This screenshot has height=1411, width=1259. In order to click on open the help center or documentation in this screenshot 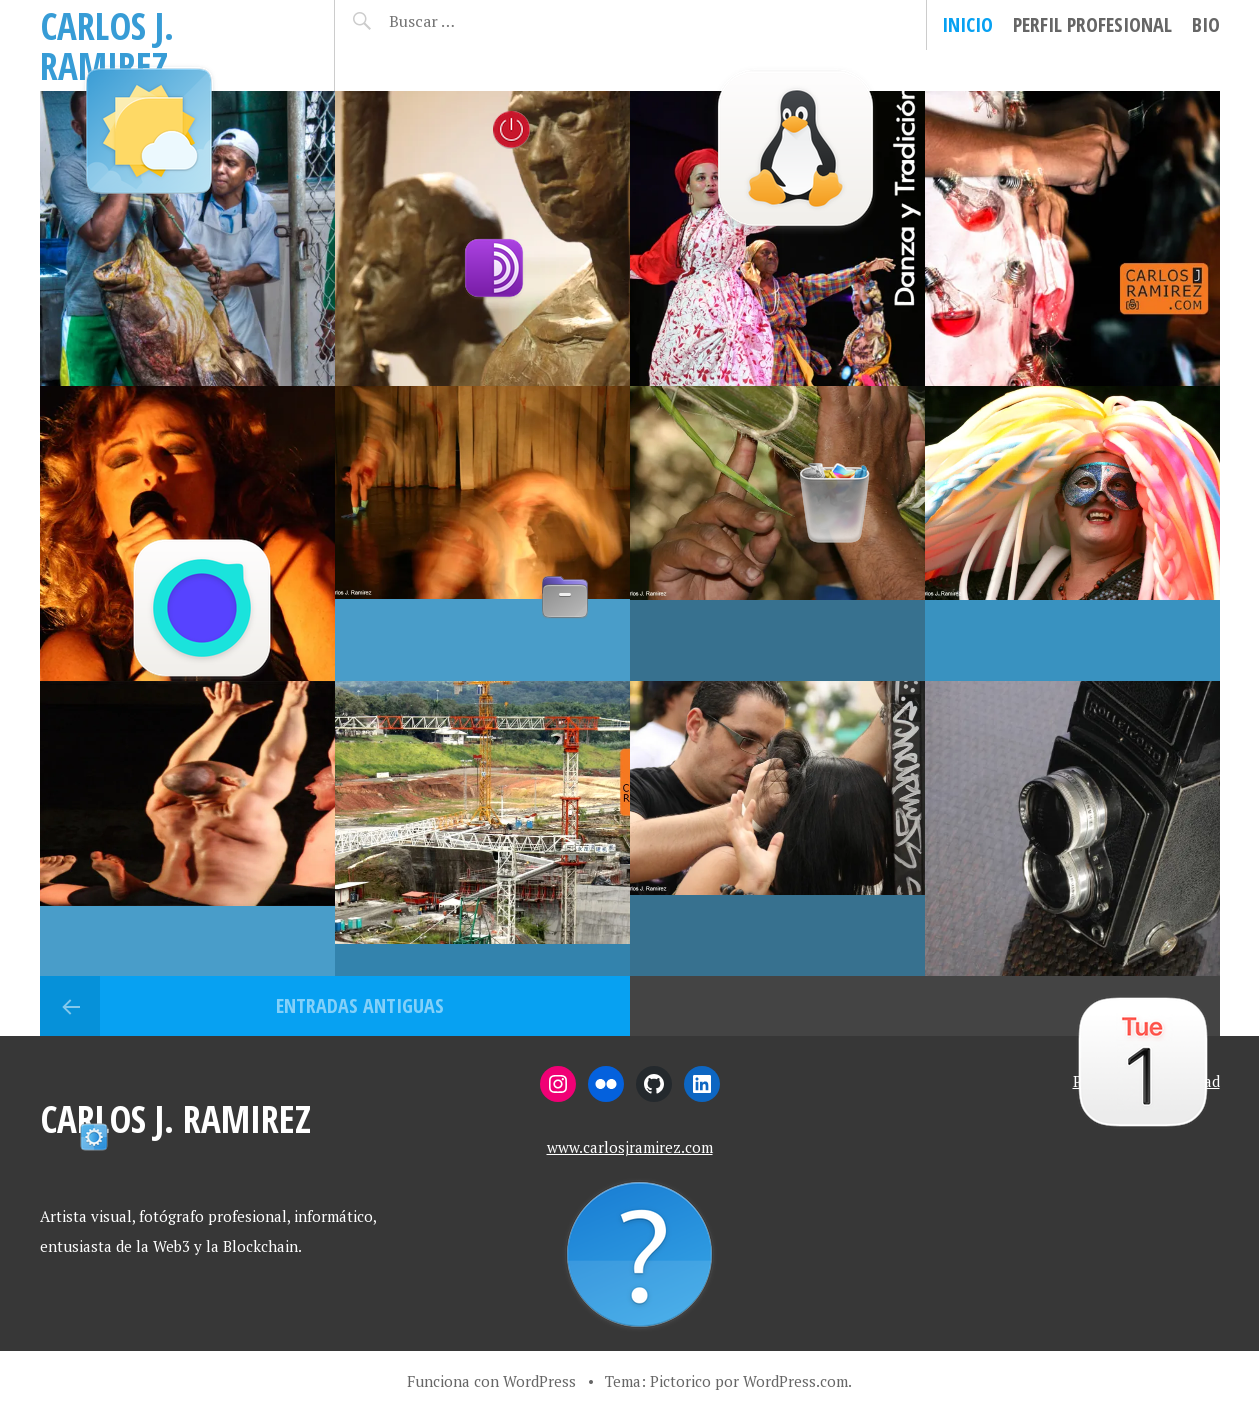, I will do `click(639, 1254)`.